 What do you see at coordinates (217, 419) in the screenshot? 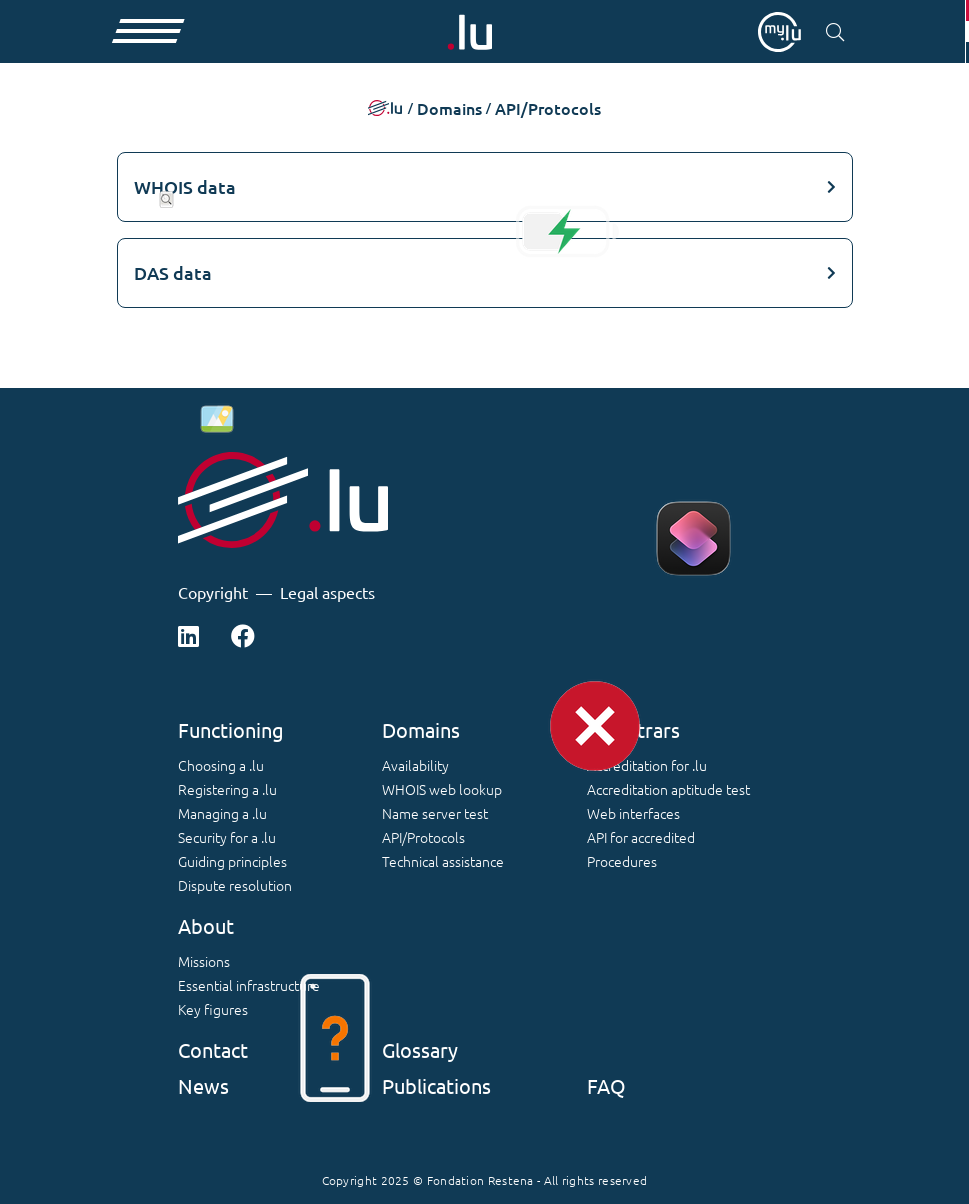
I see `open the photo gallery app` at bounding box center [217, 419].